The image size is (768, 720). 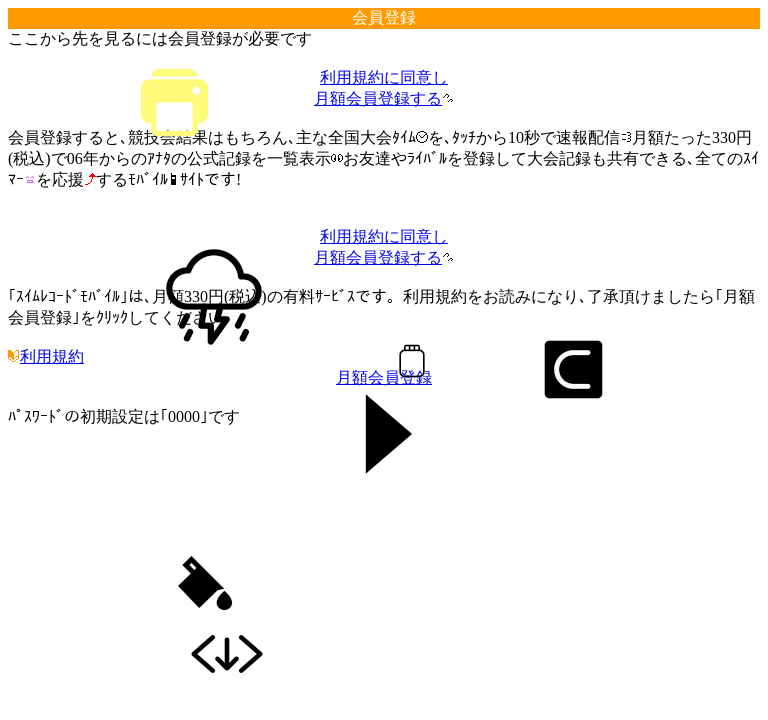 I want to click on play media or start playback, so click(x=389, y=434).